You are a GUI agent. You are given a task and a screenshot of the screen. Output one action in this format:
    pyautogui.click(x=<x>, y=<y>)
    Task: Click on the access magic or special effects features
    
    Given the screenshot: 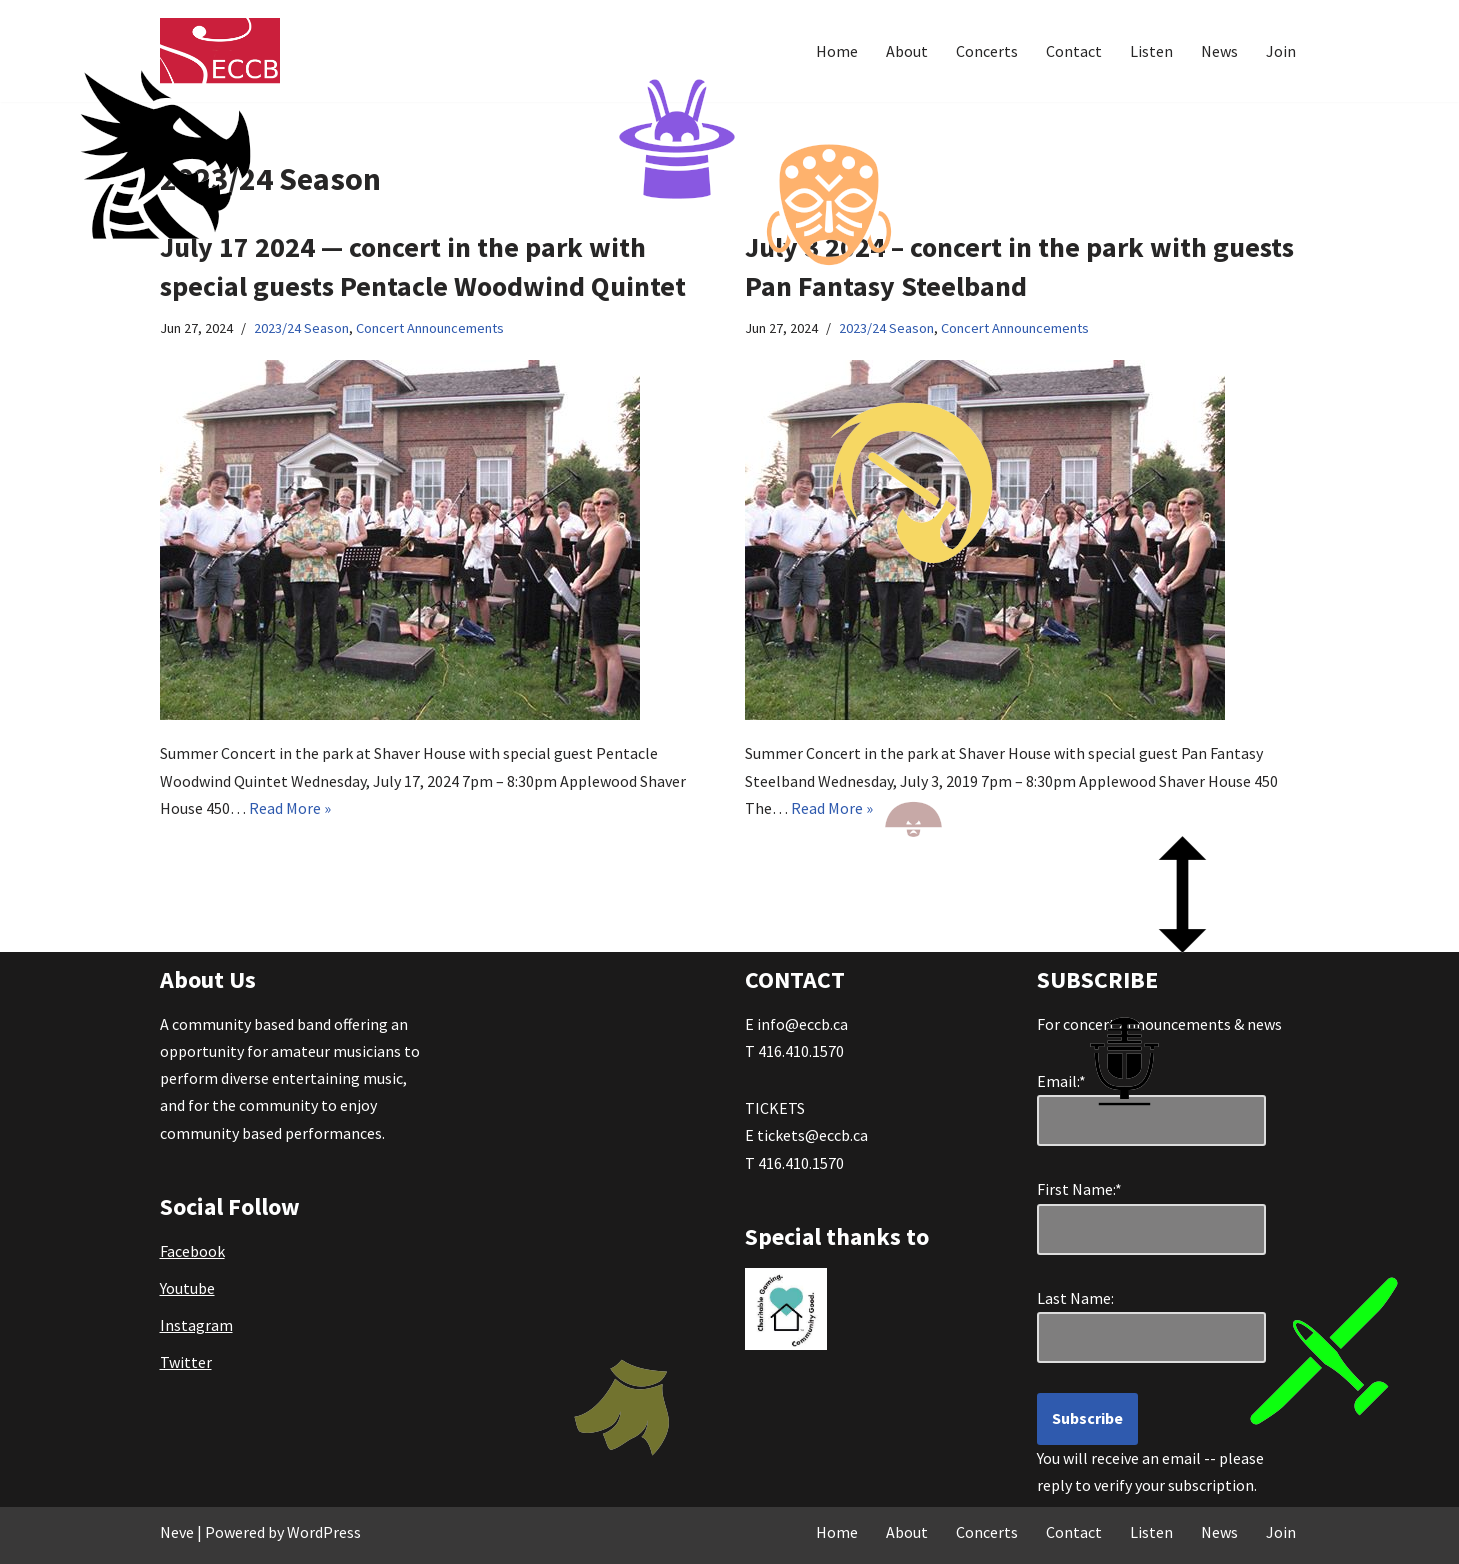 What is the action you would take?
    pyautogui.click(x=677, y=139)
    